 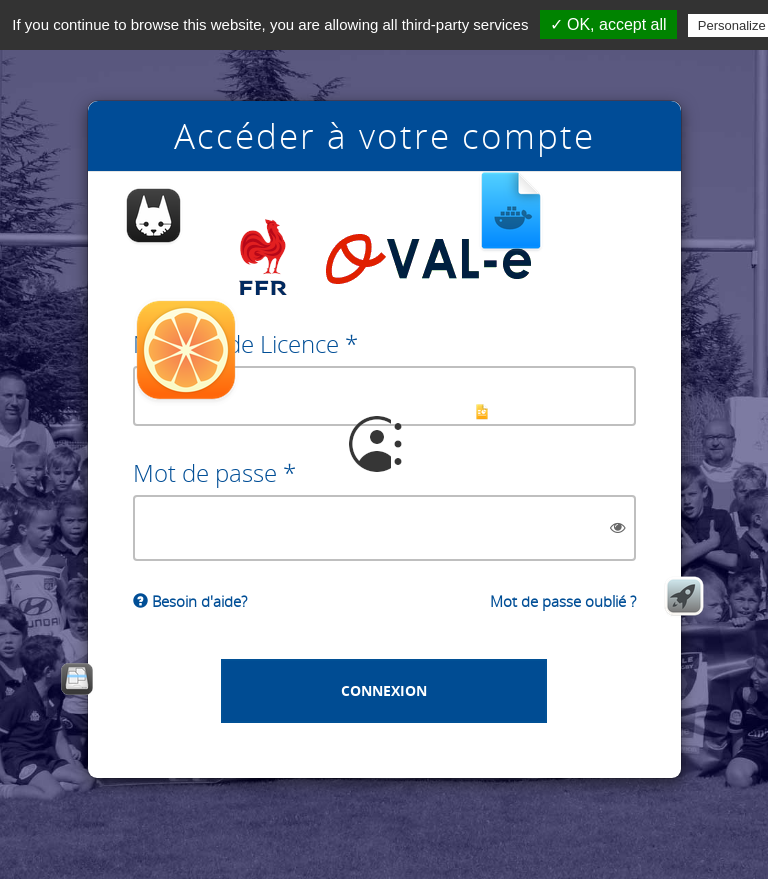 What do you see at coordinates (482, 412) in the screenshot?
I see `a google slides presentation file` at bounding box center [482, 412].